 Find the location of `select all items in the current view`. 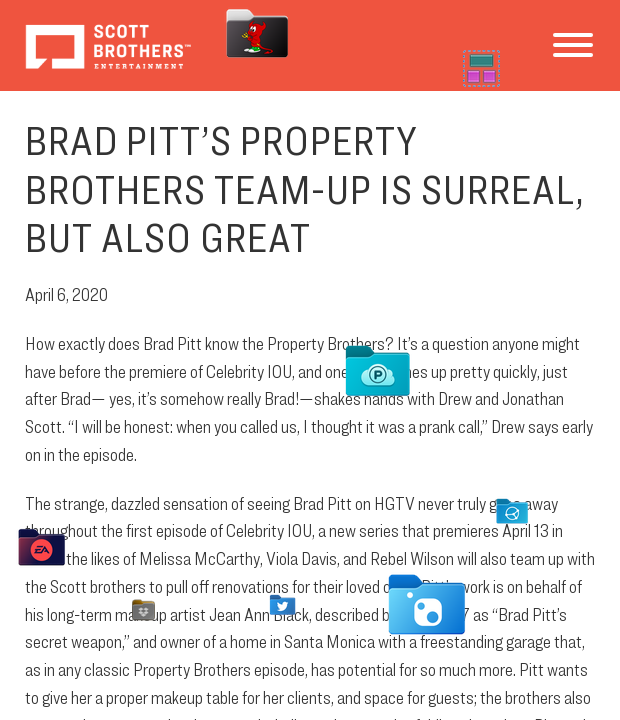

select all items in the current view is located at coordinates (481, 68).